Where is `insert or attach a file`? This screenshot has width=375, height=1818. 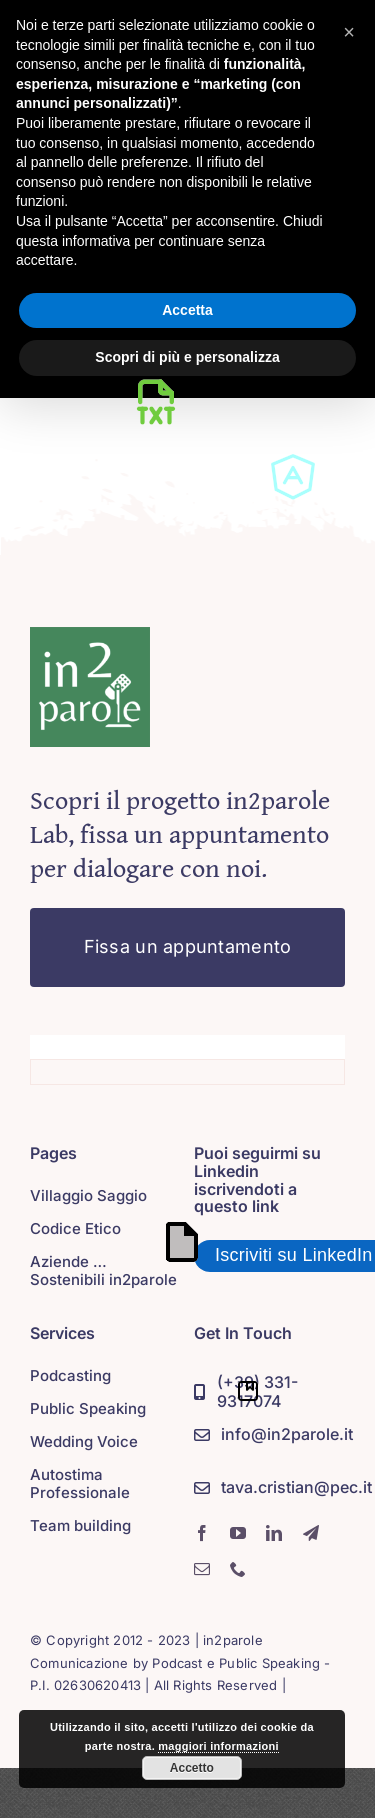 insert or attach a file is located at coordinates (182, 1242).